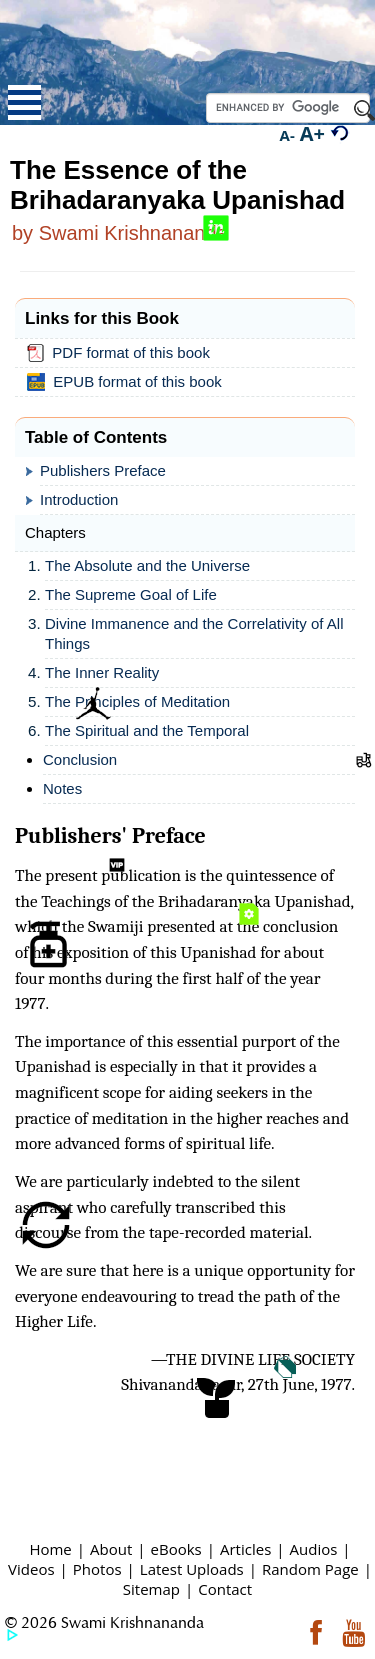  What do you see at coordinates (363, 760) in the screenshot?
I see `select e-bike as transportation mode` at bounding box center [363, 760].